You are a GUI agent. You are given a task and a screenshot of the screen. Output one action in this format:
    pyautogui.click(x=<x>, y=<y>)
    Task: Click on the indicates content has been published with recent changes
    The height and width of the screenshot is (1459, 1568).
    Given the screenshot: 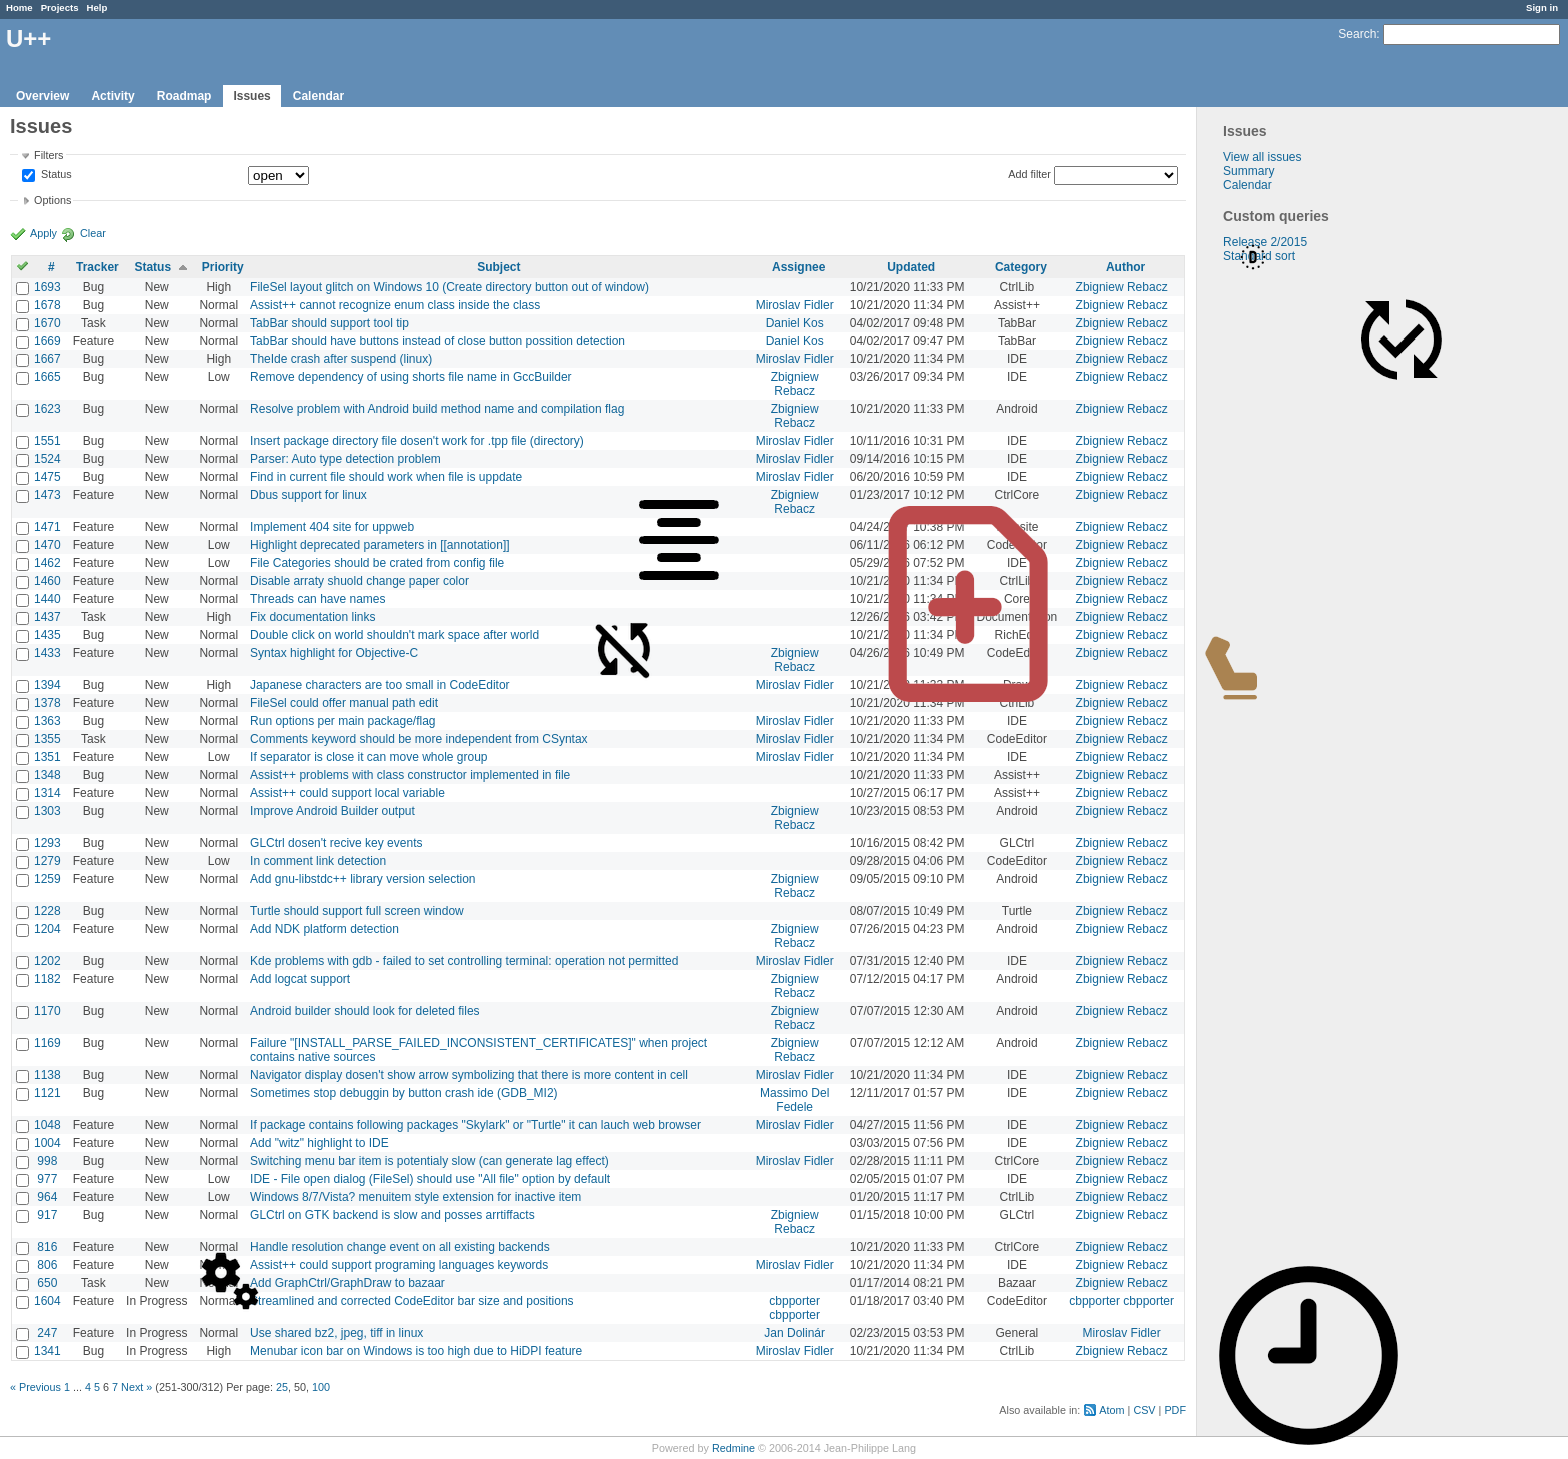 What is the action you would take?
    pyautogui.click(x=1401, y=339)
    